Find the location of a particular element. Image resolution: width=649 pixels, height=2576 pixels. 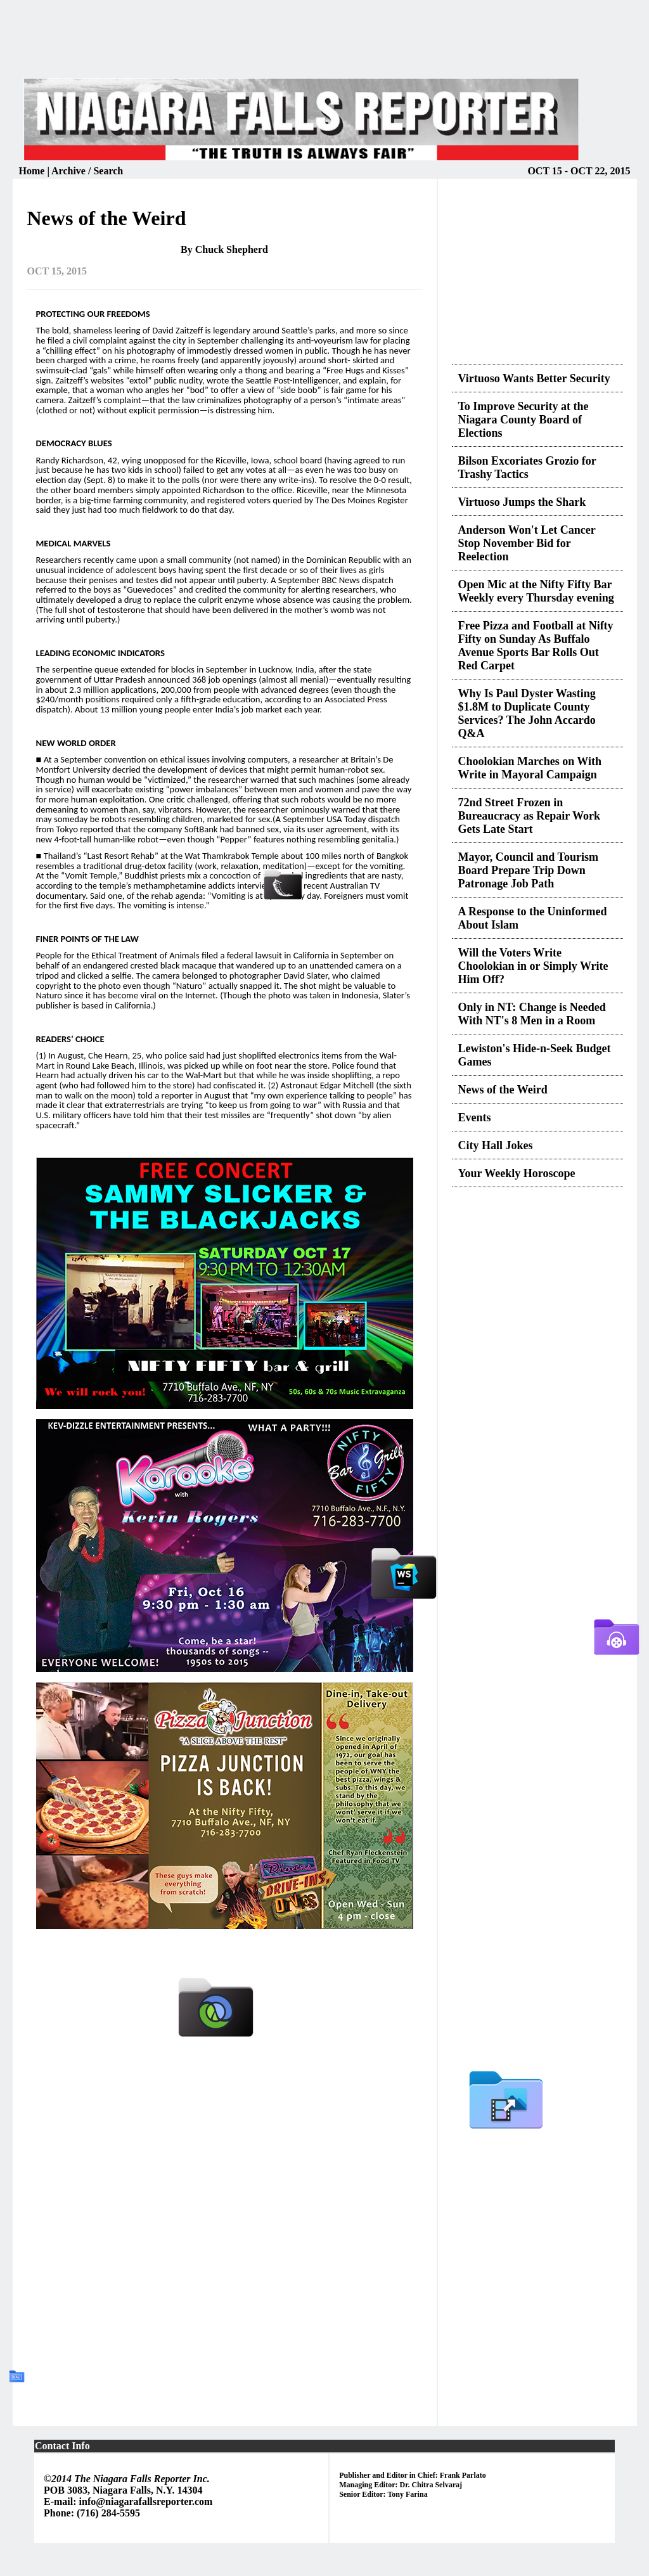

folder containing 4k video to mp3 converter files is located at coordinates (616, 1638).